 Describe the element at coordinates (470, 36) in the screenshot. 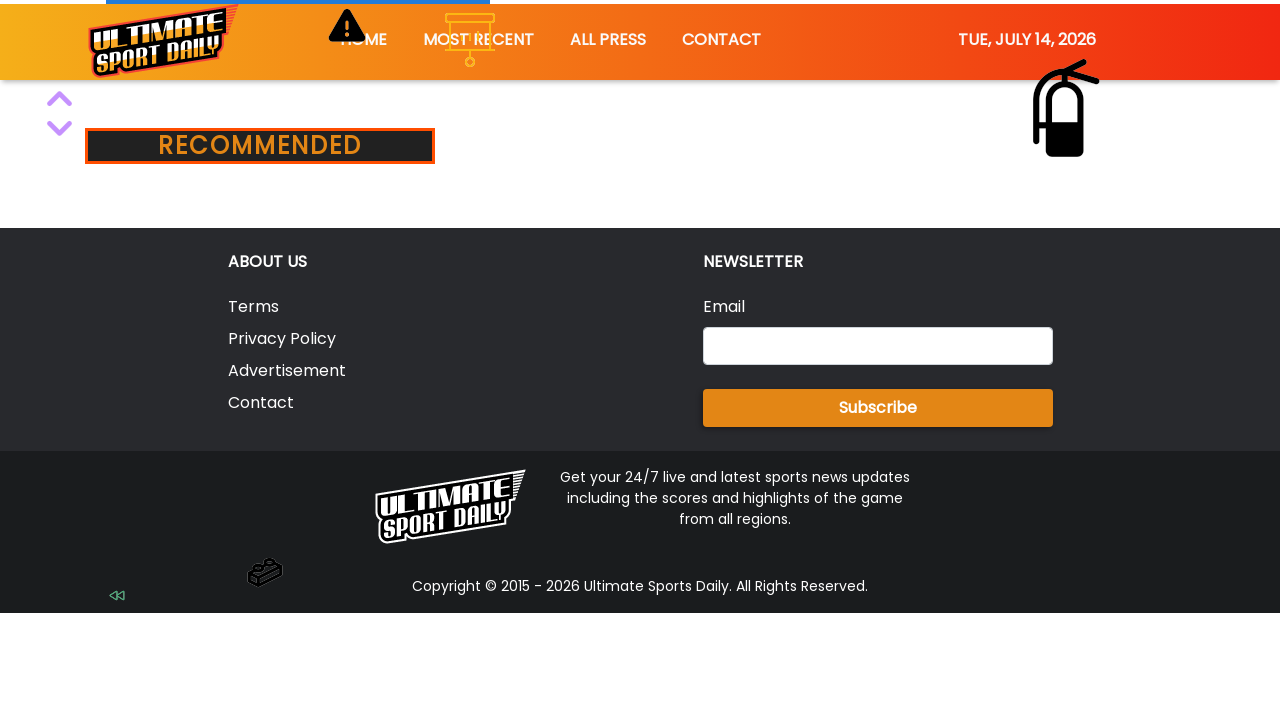

I see `view presentation with data charts` at that location.